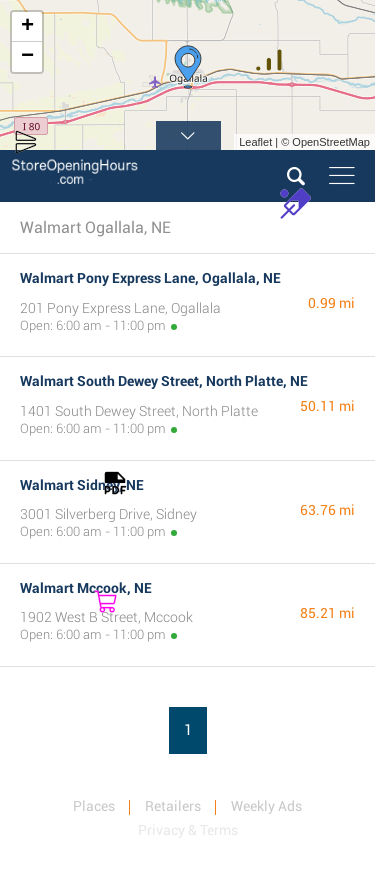  I want to click on flip image vertically, so click(25, 142).